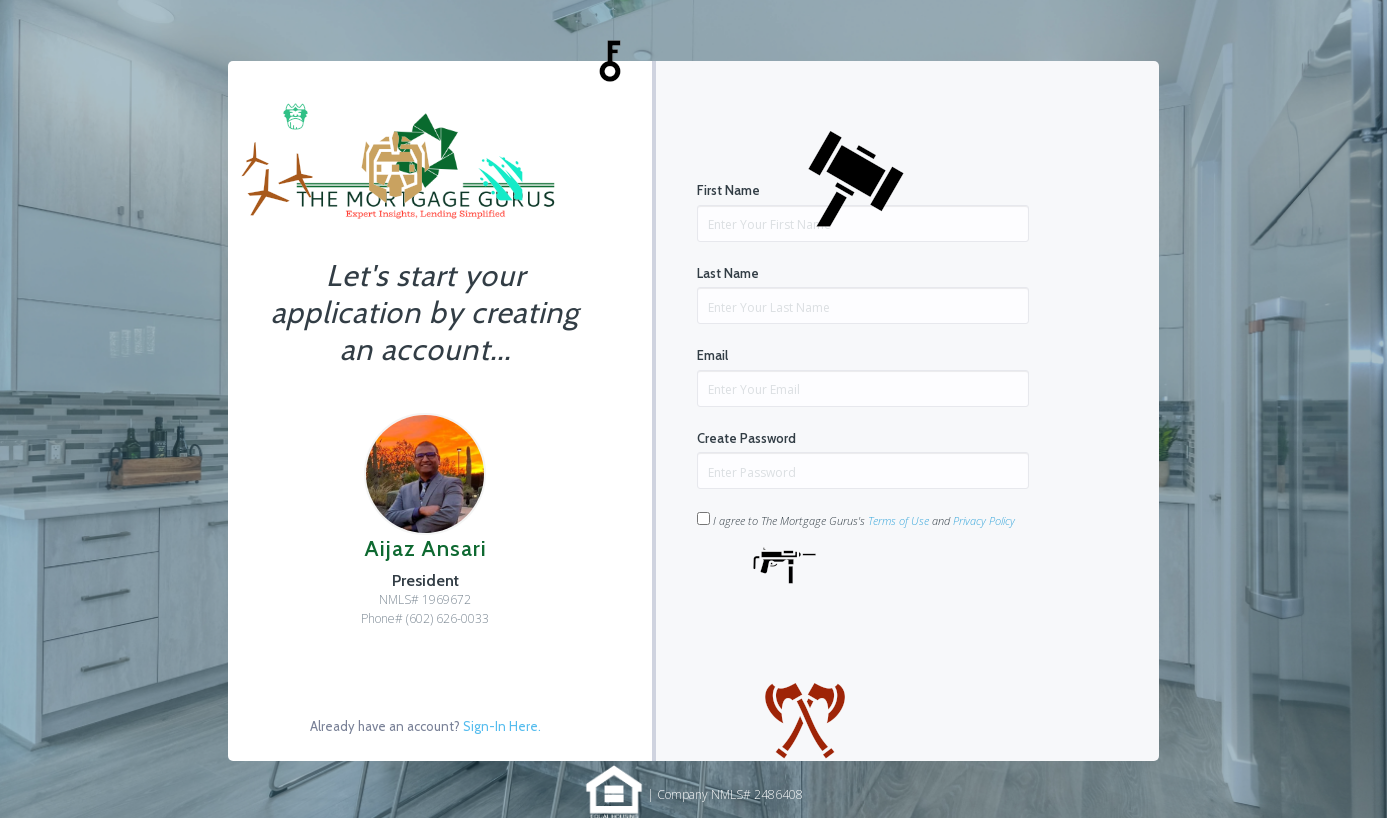  What do you see at coordinates (856, 178) in the screenshot?
I see `access legal or court-related features` at bounding box center [856, 178].